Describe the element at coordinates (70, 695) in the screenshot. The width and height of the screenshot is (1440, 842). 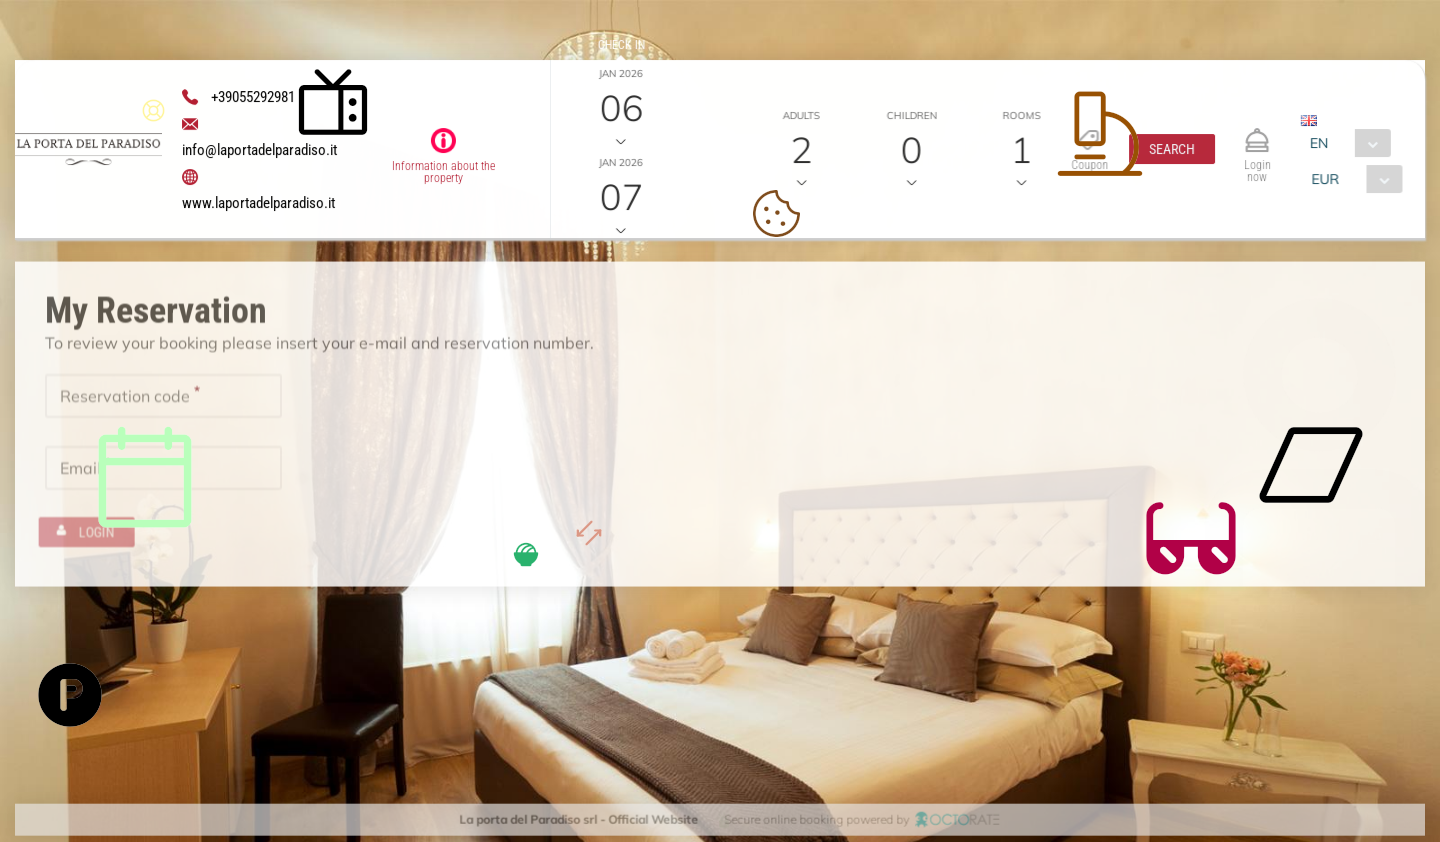
I see `find nearby parking locations` at that location.